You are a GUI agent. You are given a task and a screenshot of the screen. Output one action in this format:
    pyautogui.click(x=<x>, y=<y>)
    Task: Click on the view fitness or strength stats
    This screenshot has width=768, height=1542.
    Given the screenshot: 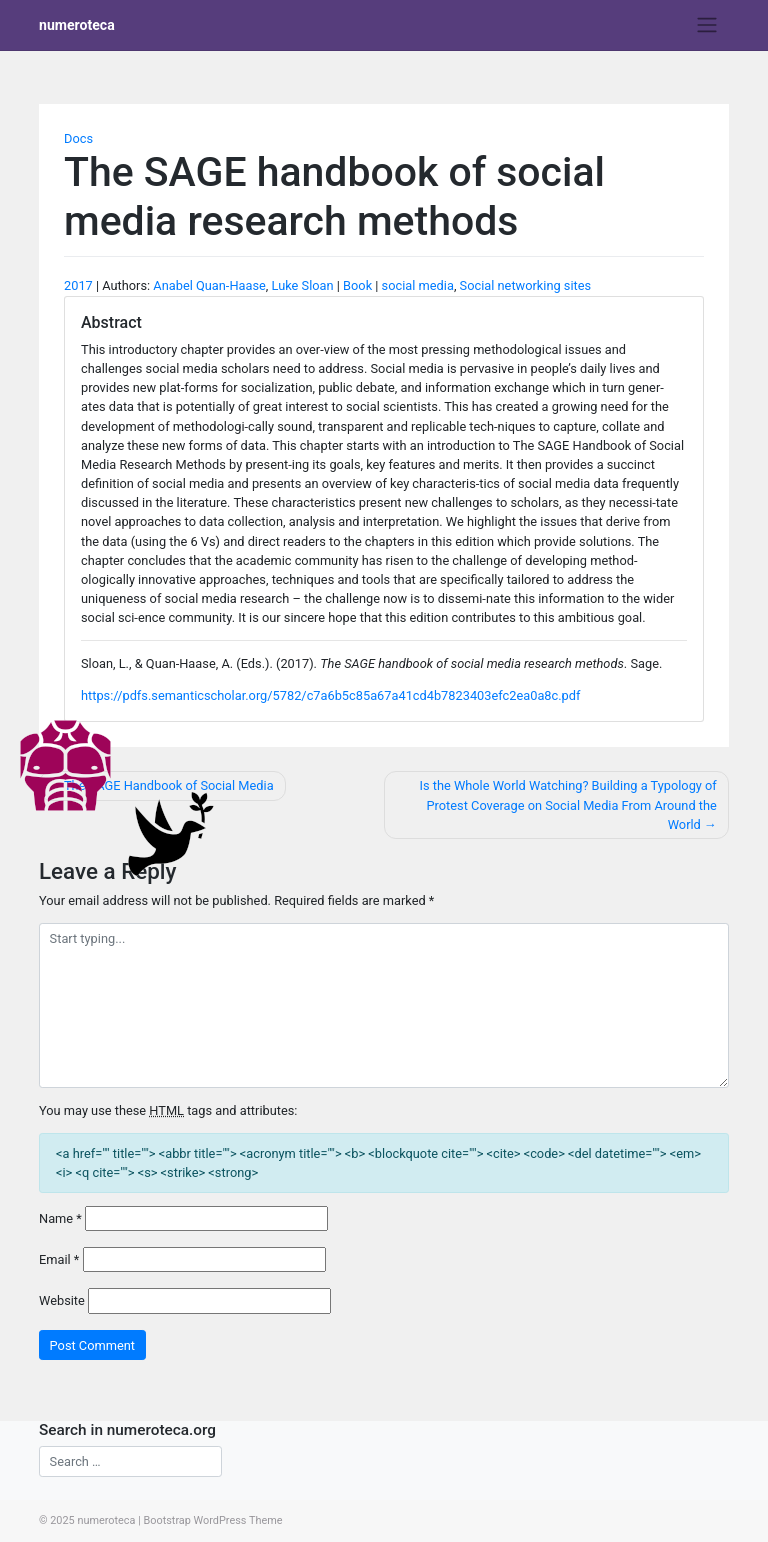 What is the action you would take?
    pyautogui.click(x=65, y=765)
    